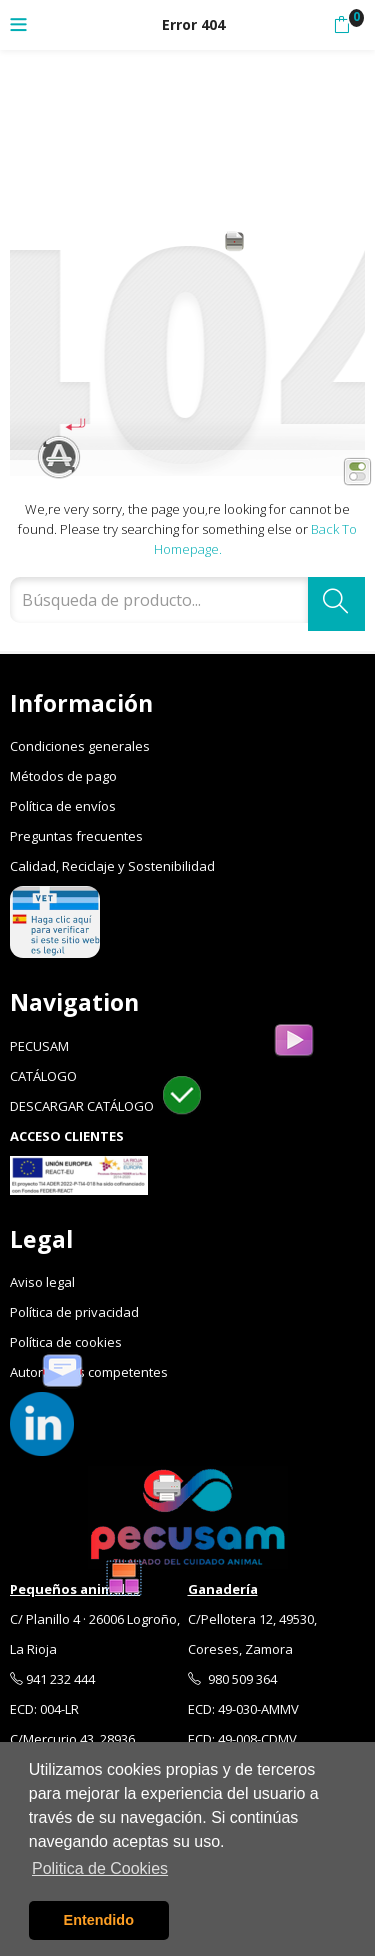 This screenshot has width=375, height=1956. What do you see at coordinates (59, 457) in the screenshot?
I see `check for available system updates` at bounding box center [59, 457].